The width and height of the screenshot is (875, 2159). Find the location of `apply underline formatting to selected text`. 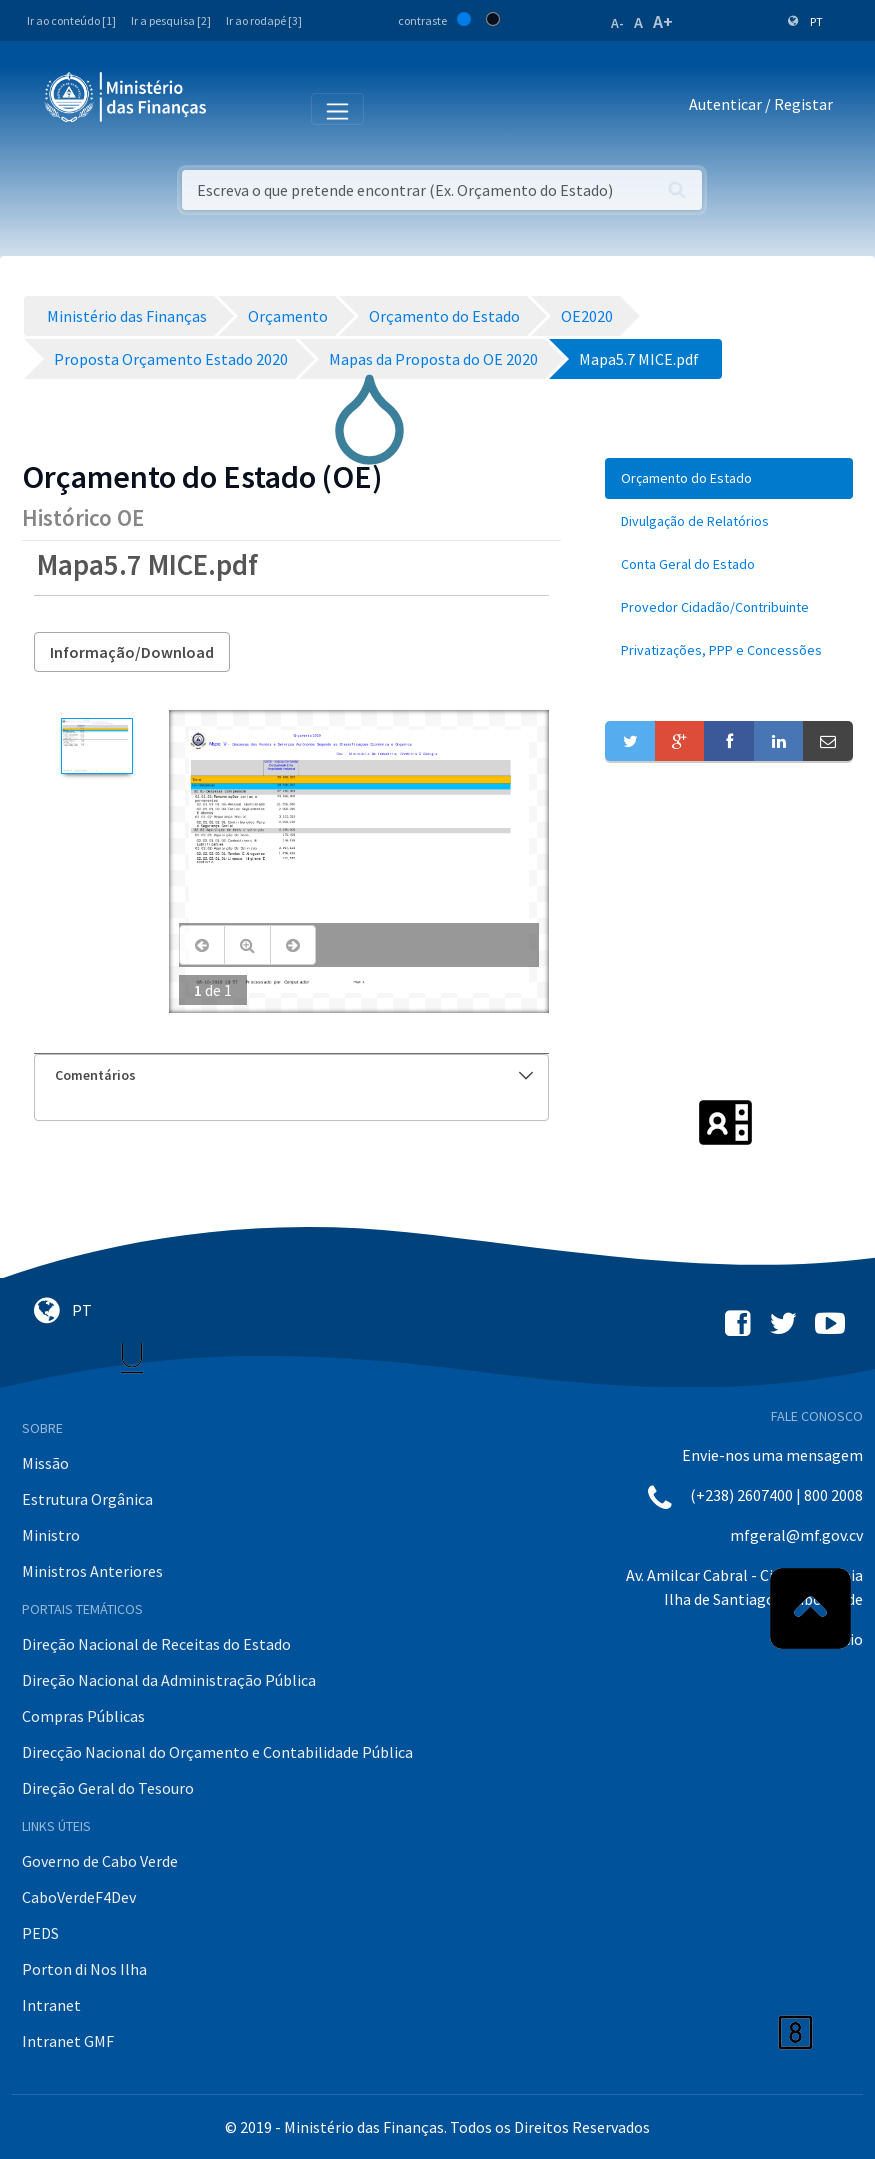

apply underline formatting to selected text is located at coordinates (132, 1356).